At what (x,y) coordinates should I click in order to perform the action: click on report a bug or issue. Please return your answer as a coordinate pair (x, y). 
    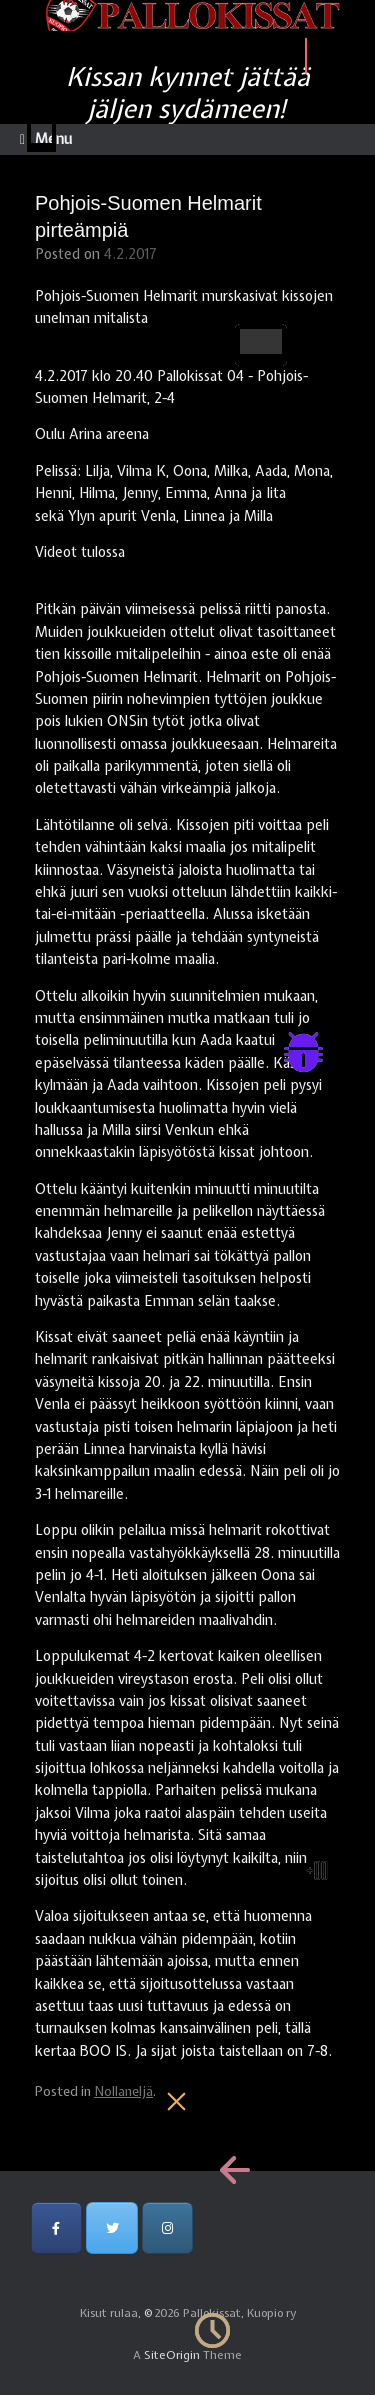
    Looking at the image, I should click on (303, 1051).